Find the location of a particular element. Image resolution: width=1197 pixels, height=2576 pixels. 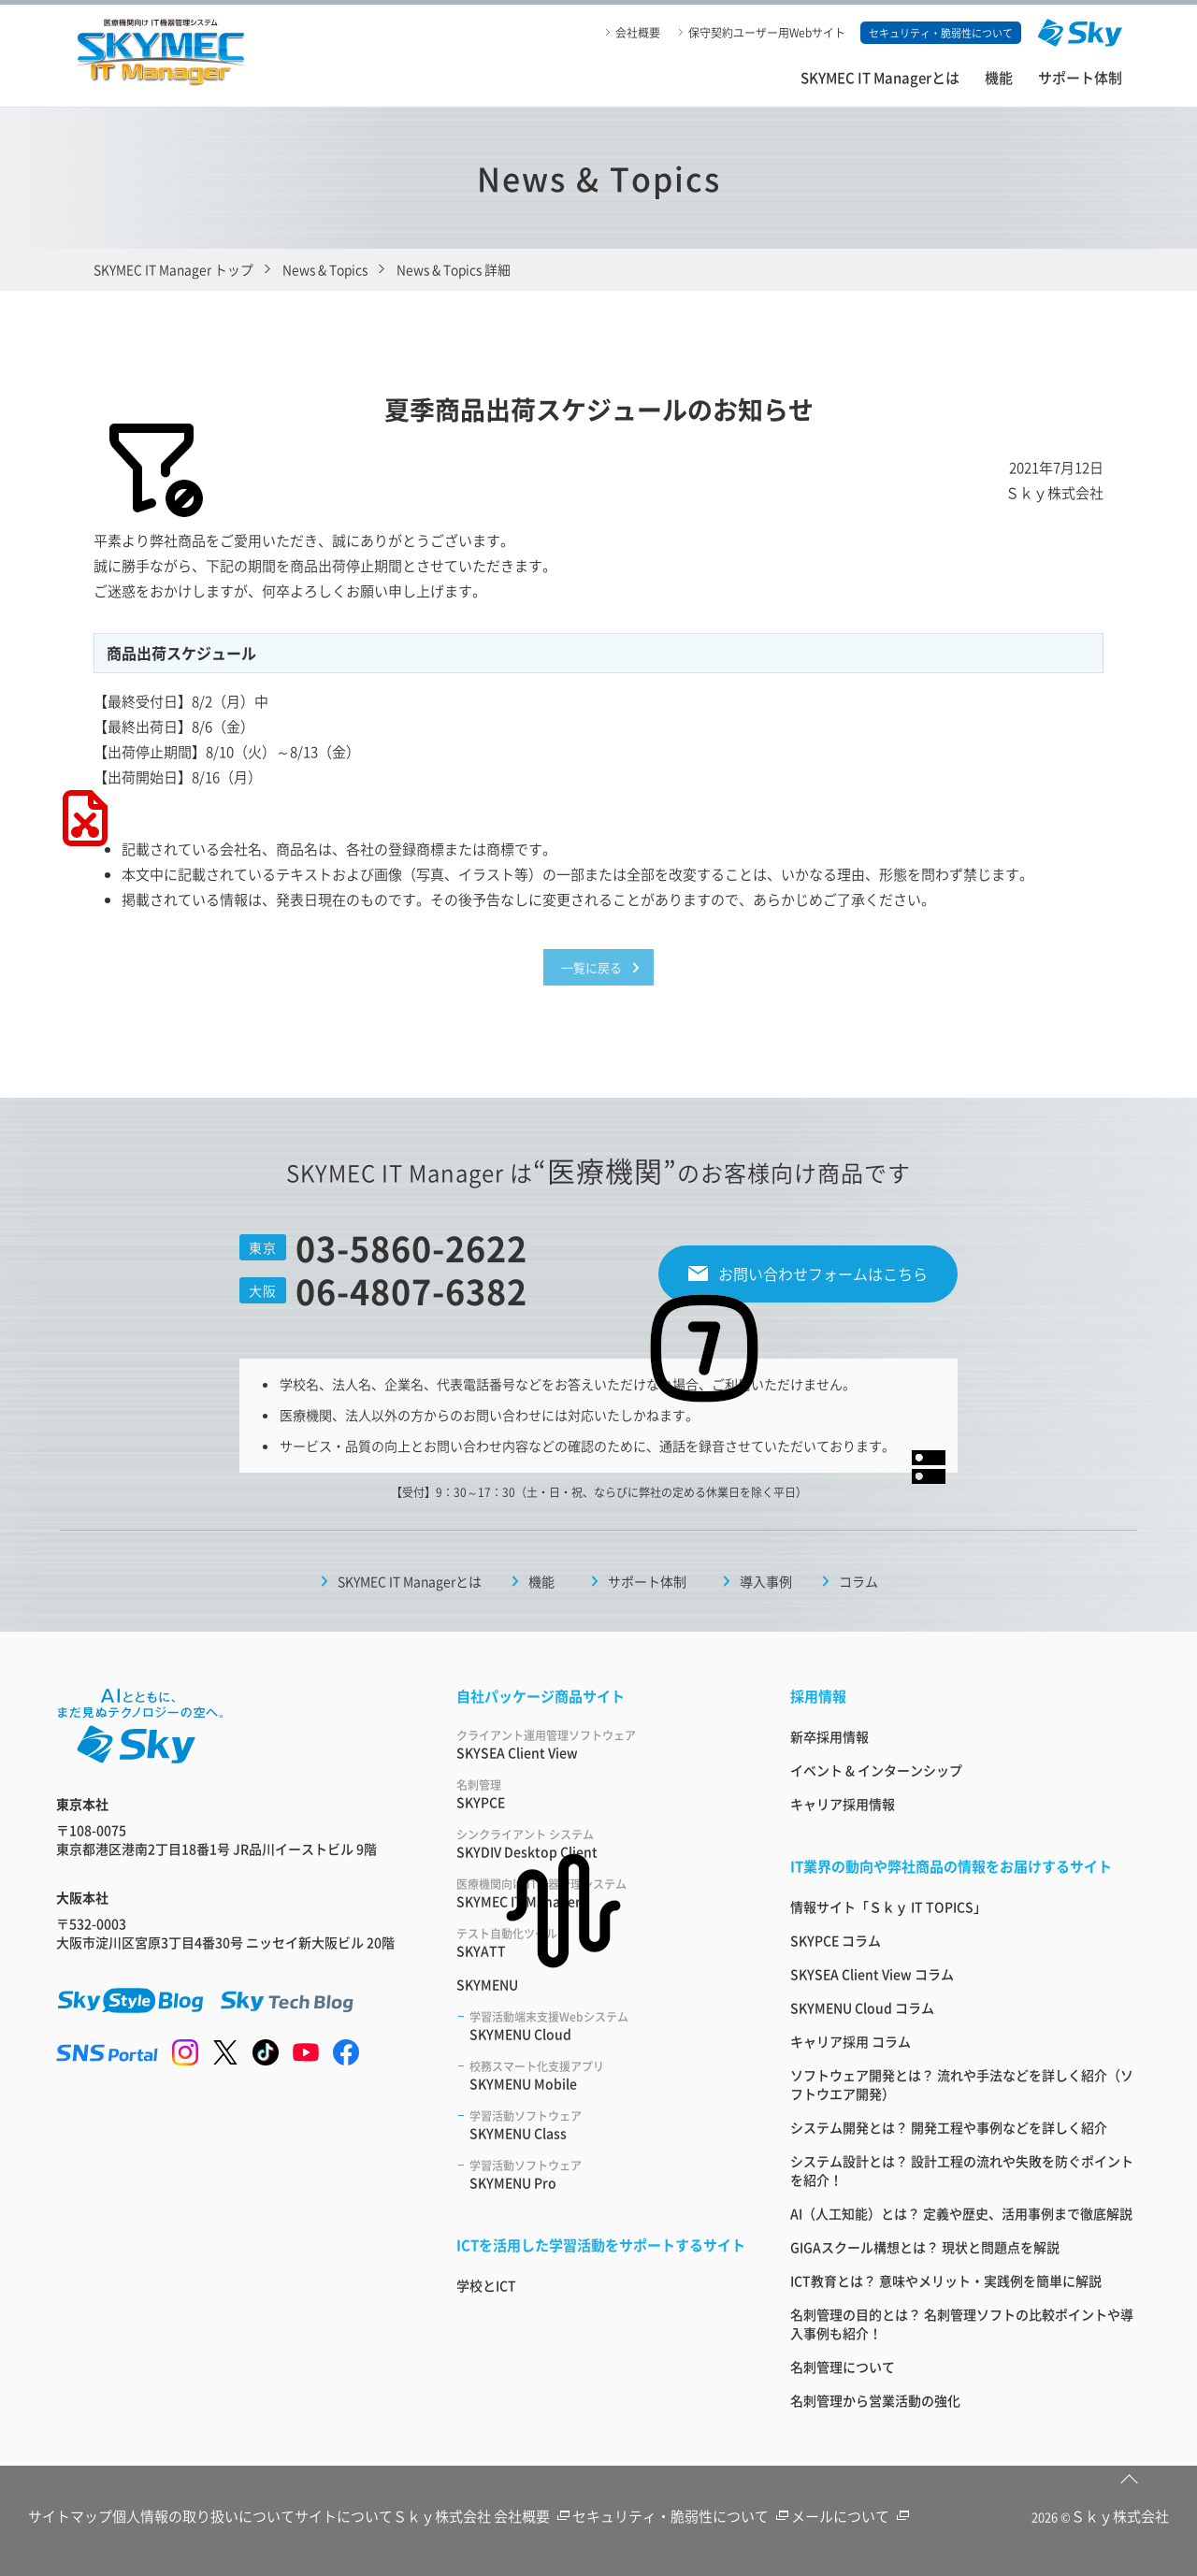

cut or remove a file is located at coordinates (85, 818).